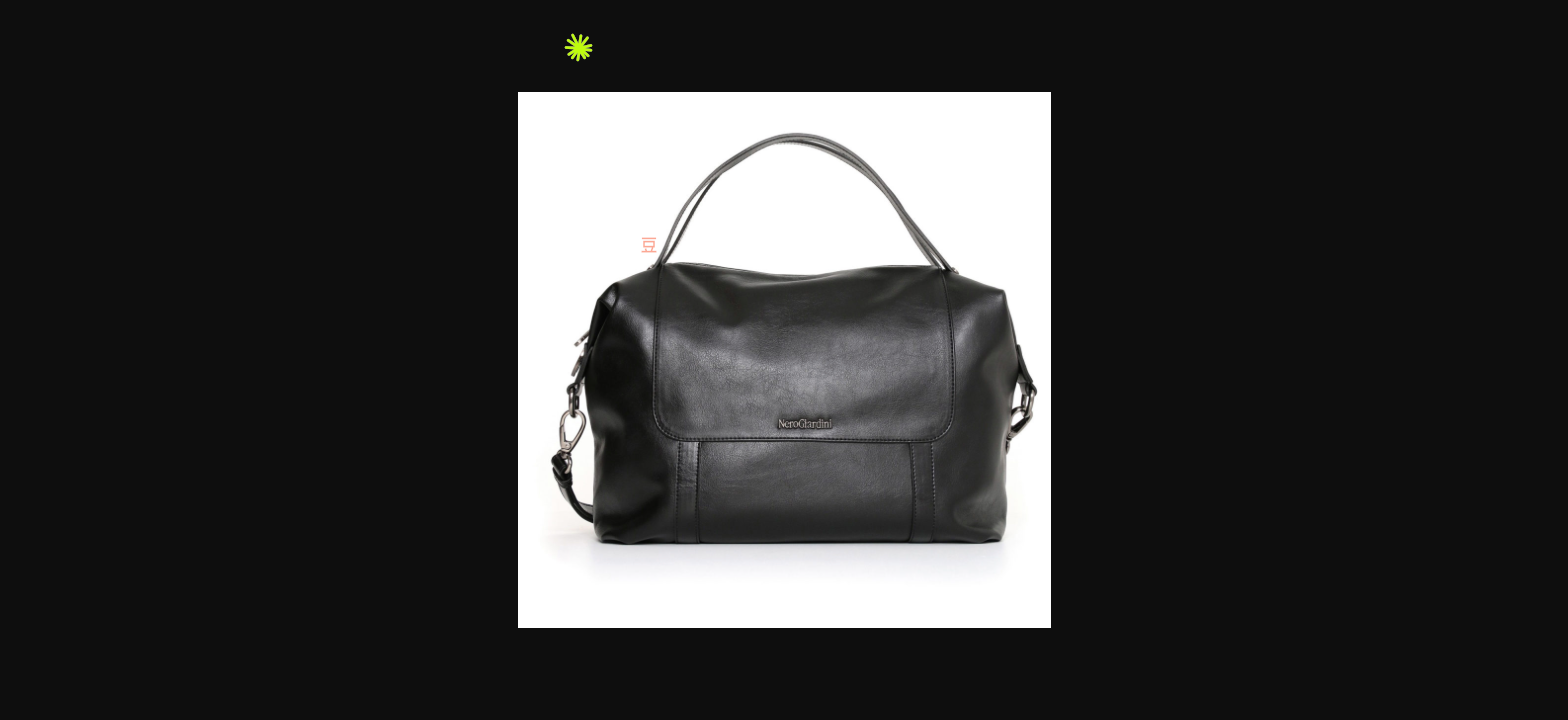 Image resolution: width=1568 pixels, height=720 pixels. I want to click on open the Claude AI assistant, so click(578, 47).